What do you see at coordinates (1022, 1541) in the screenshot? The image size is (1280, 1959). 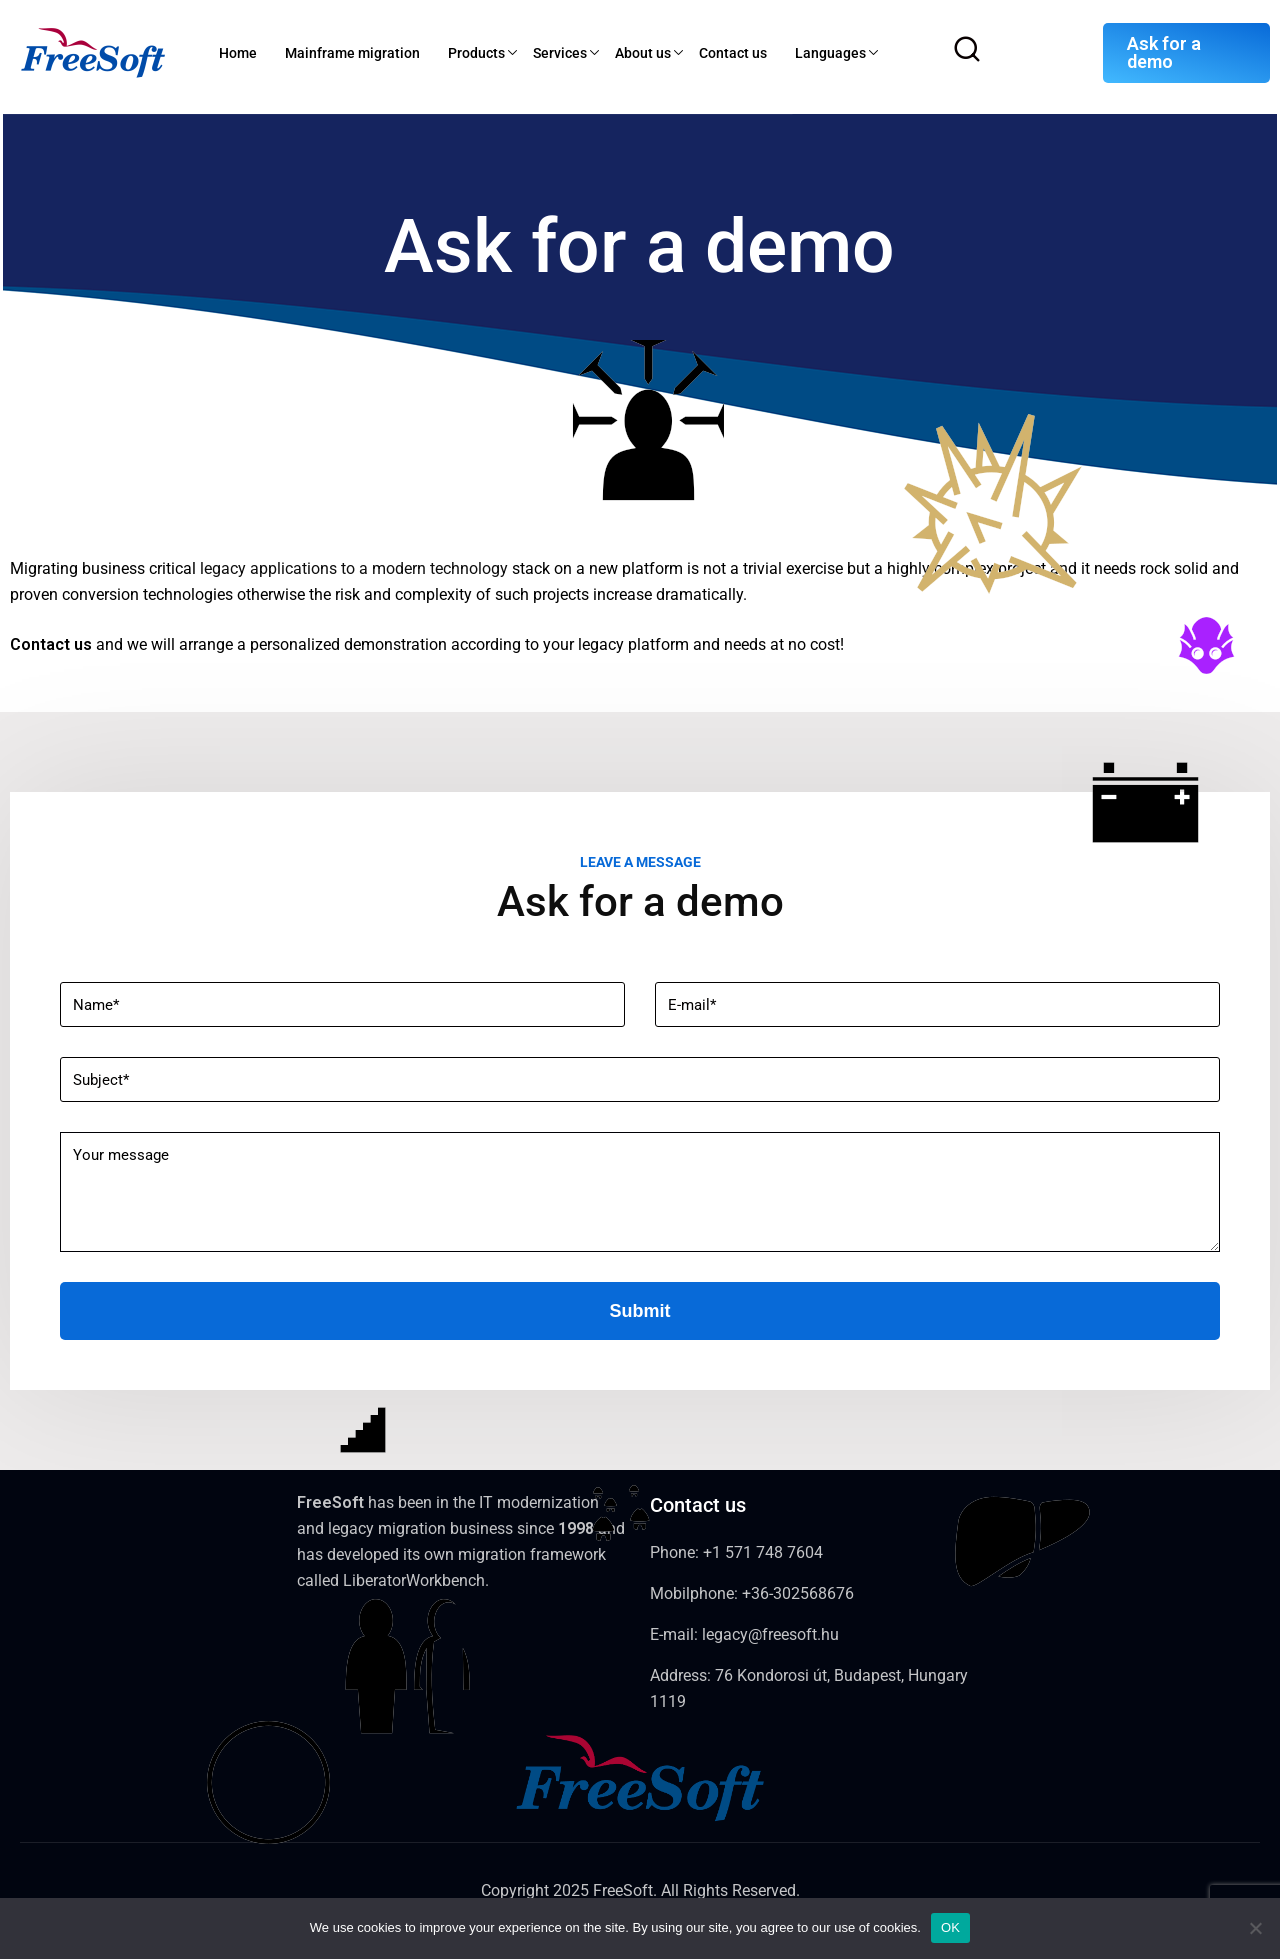 I see `view liver health information` at bounding box center [1022, 1541].